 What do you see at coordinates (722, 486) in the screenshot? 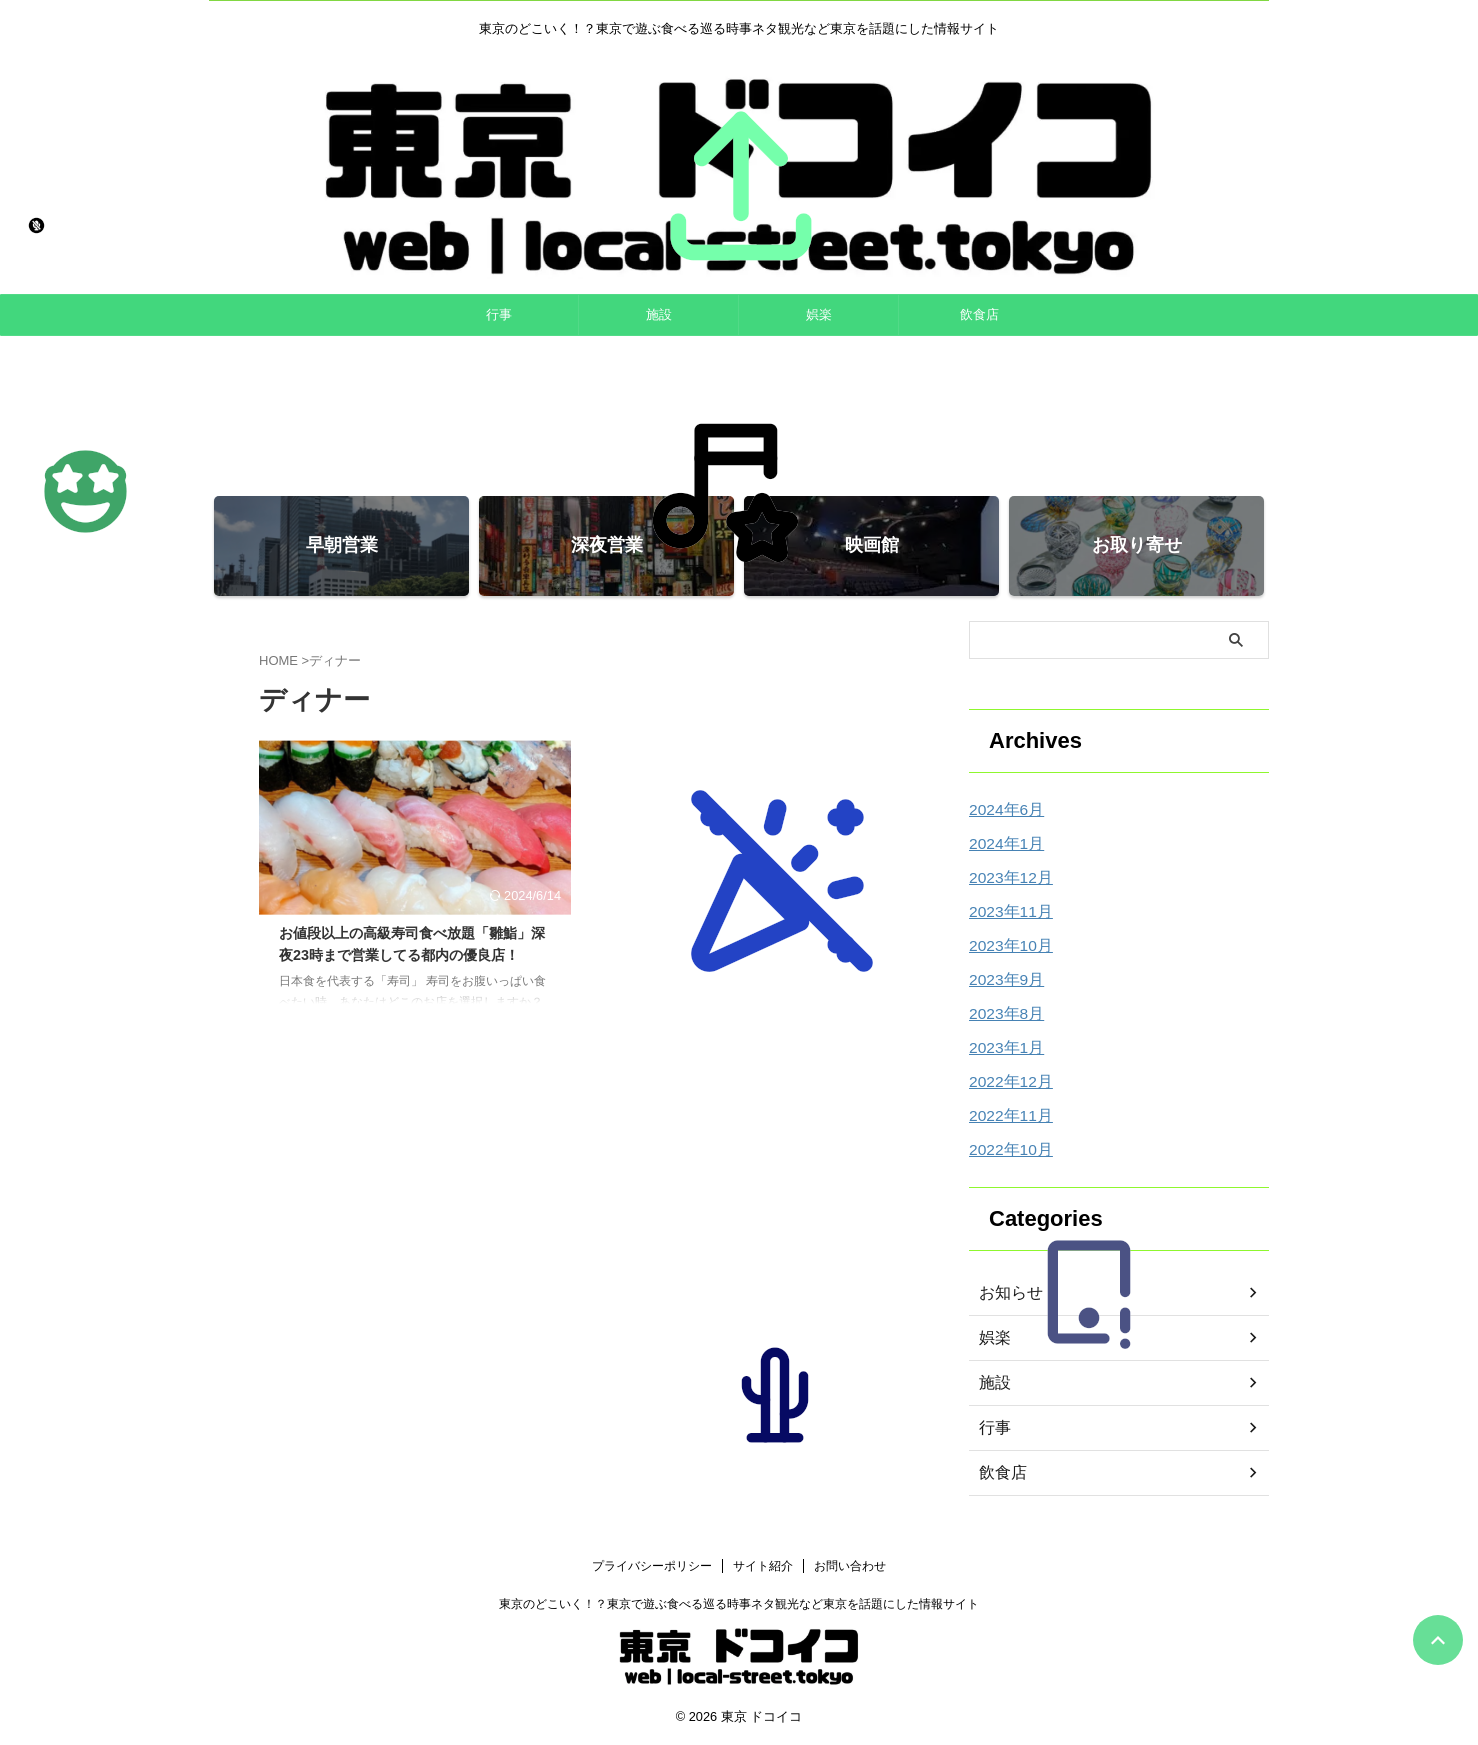
I see `add song to favorites` at bounding box center [722, 486].